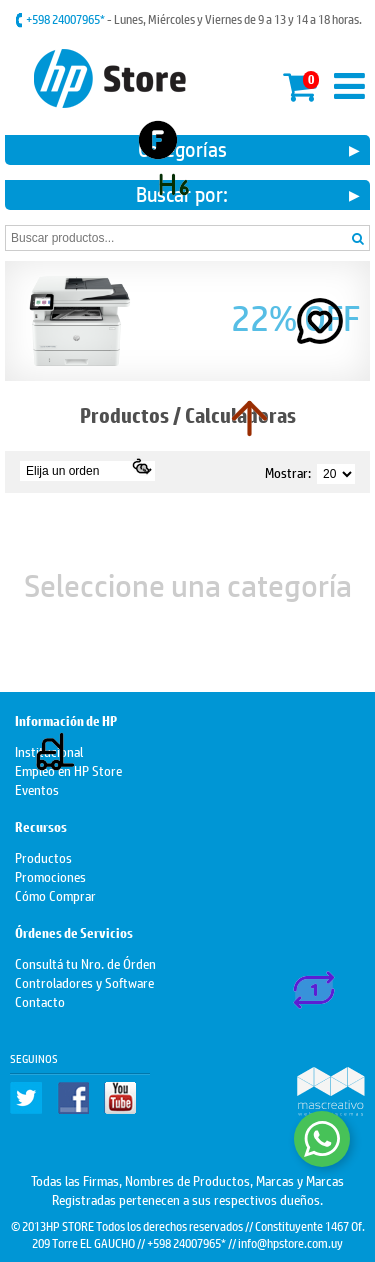  What do you see at coordinates (320, 321) in the screenshot?
I see `send a message to favorites` at bounding box center [320, 321].